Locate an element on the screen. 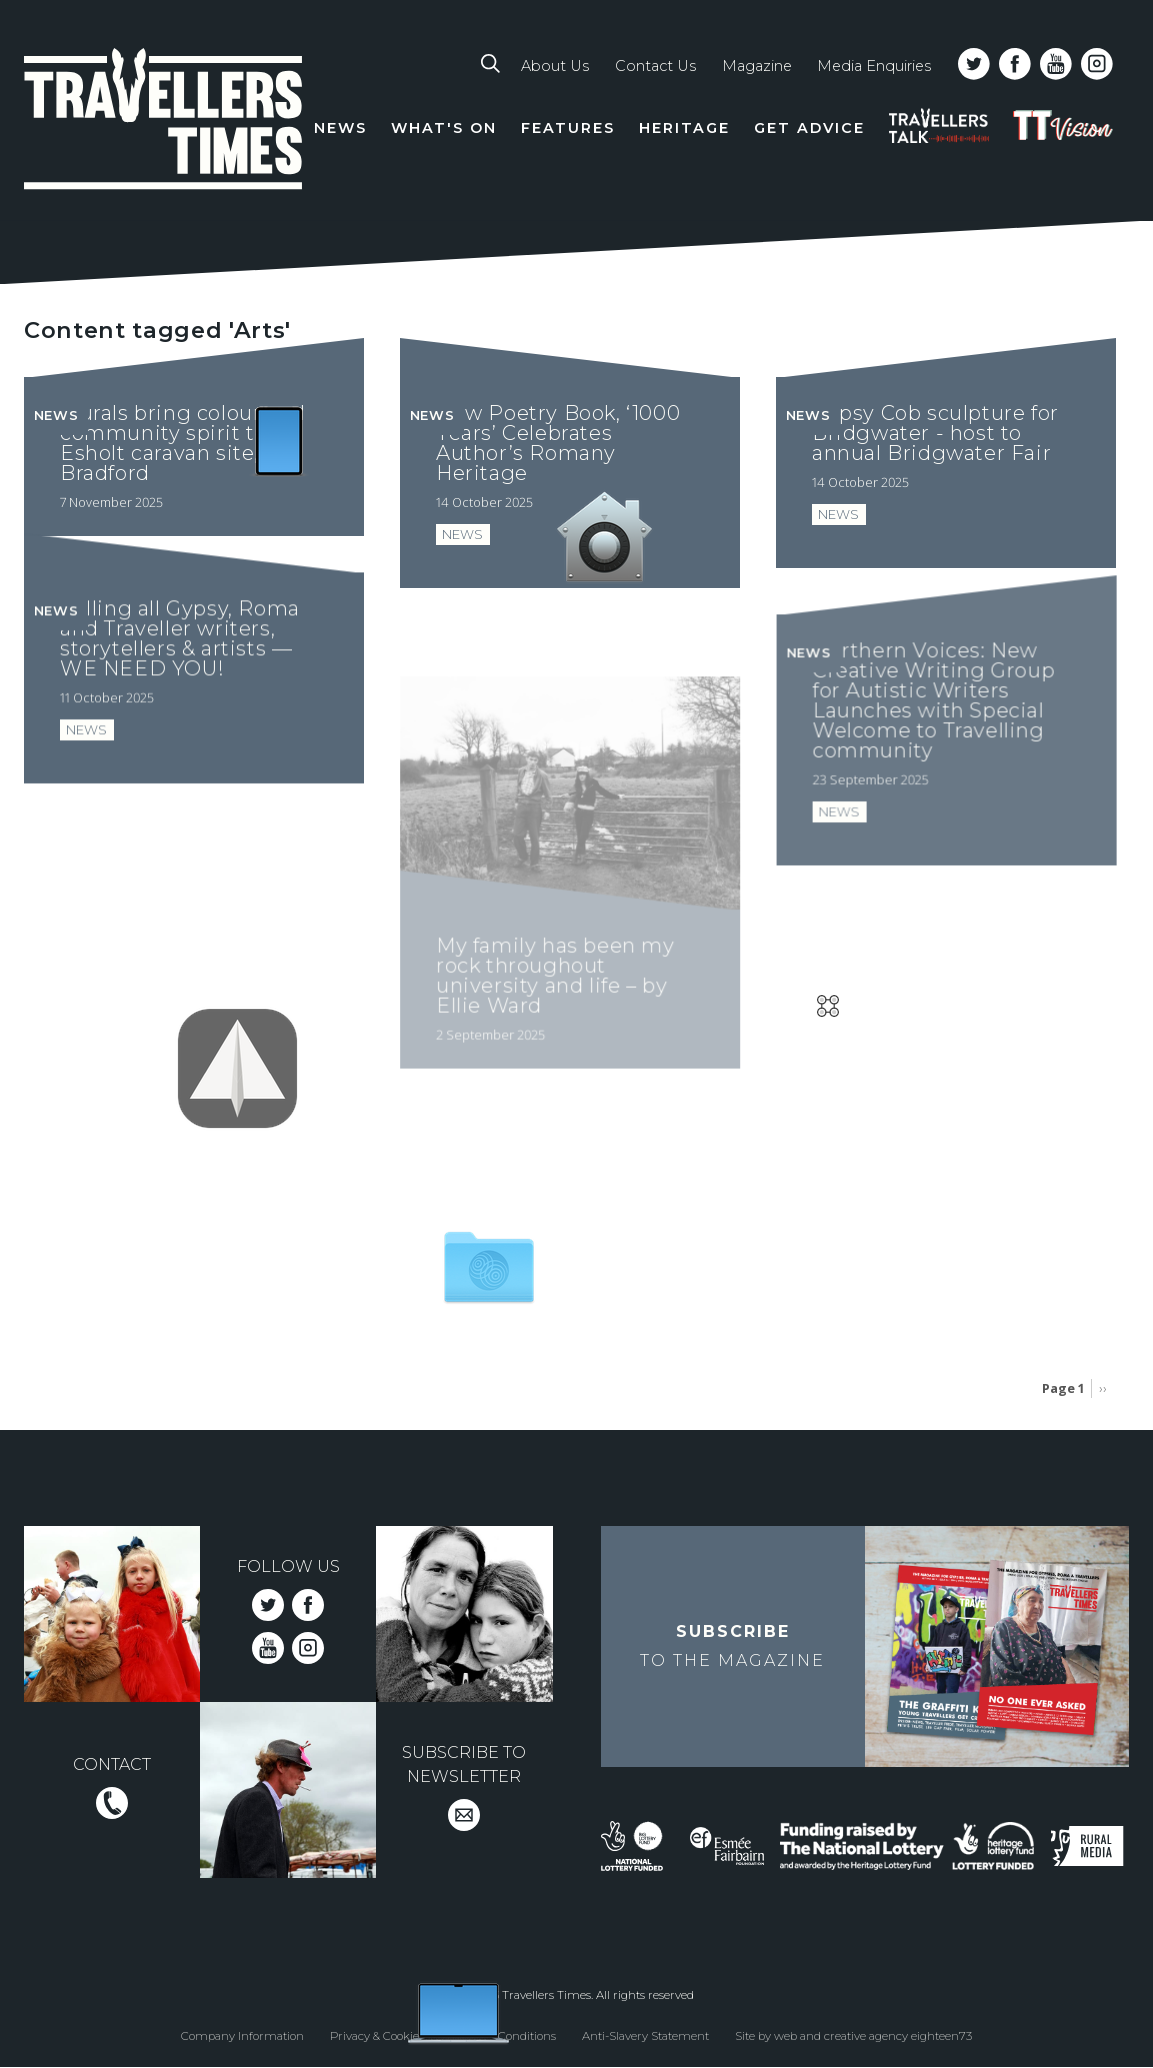 The width and height of the screenshot is (1153, 2068). open server applications folder is located at coordinates (489, 1267).